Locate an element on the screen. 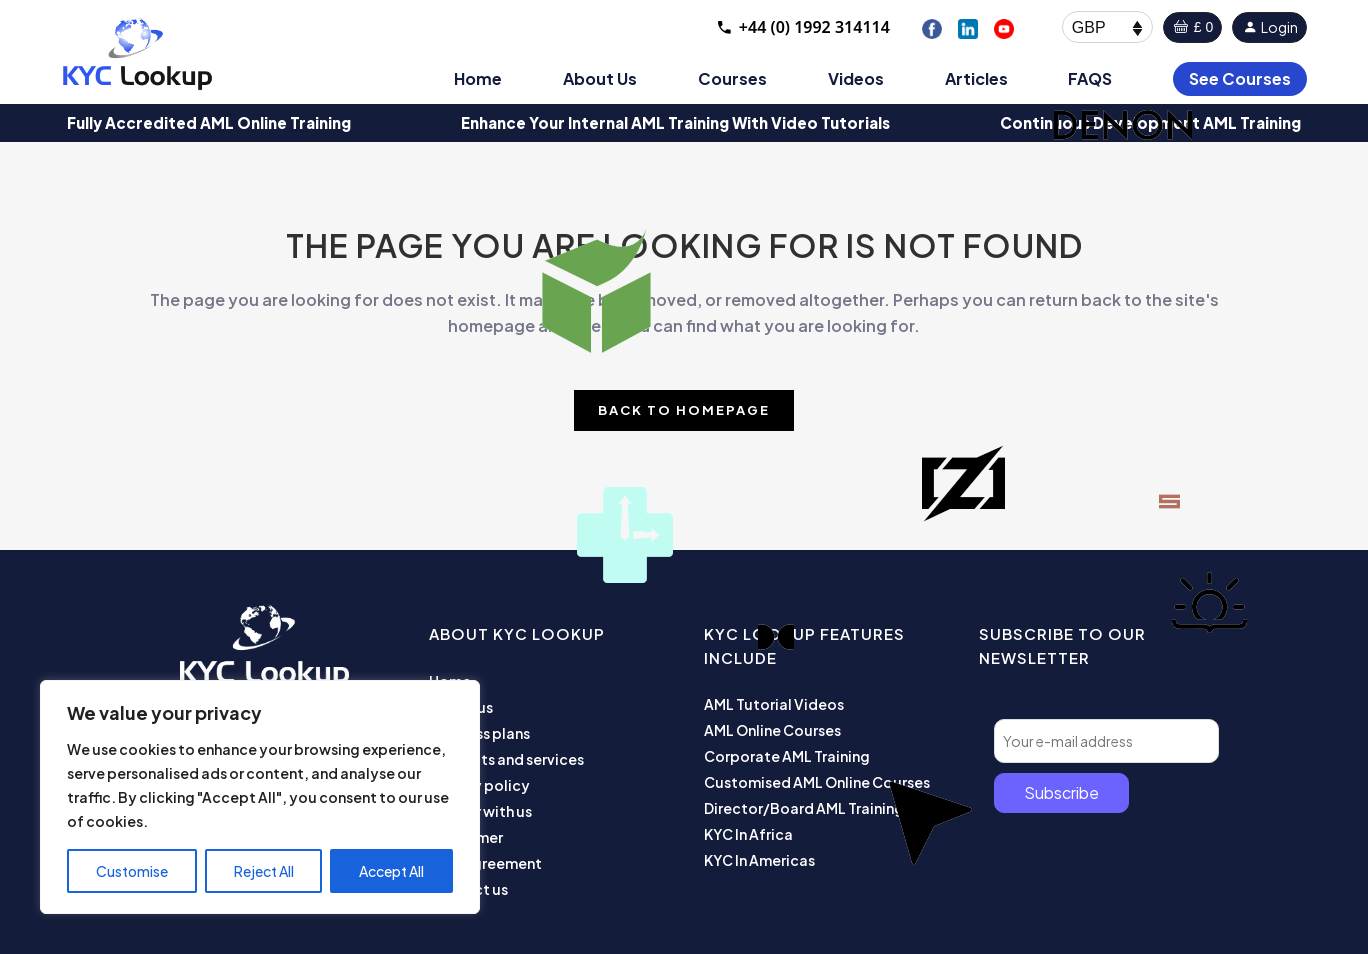  suckless software project logo is located at coordinates (1169, 501).